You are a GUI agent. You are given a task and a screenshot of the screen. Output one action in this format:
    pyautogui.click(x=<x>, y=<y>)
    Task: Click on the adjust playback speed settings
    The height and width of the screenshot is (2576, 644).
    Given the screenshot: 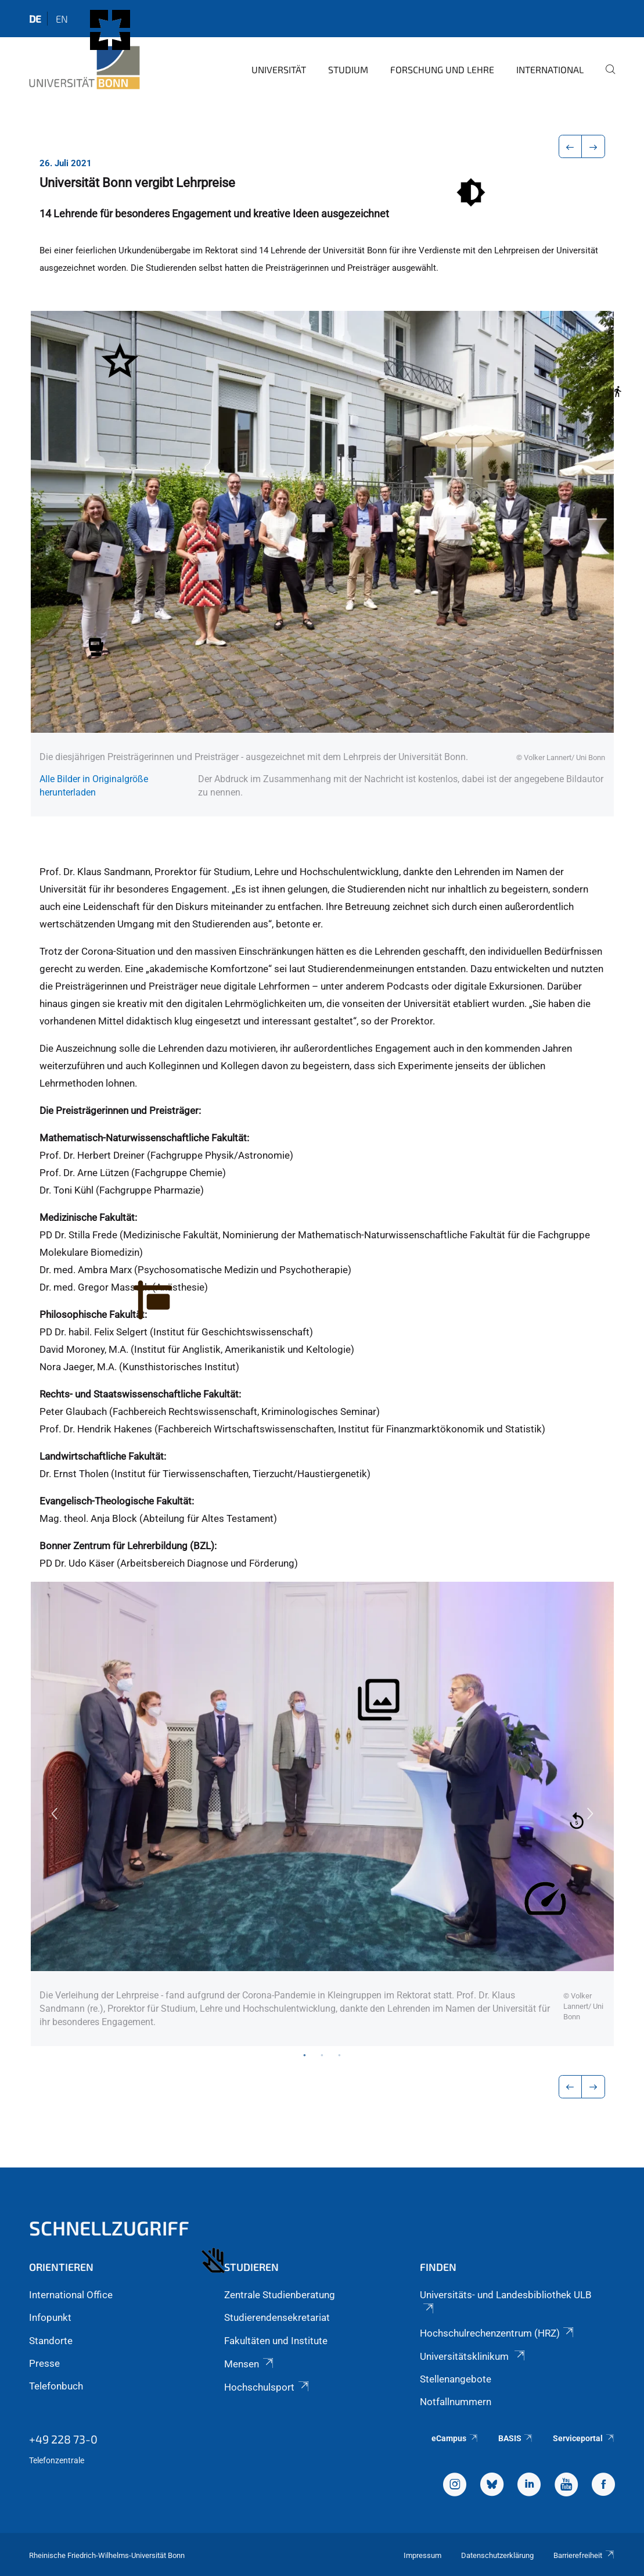 What is the action you would take?
    pyautogui.click(x=545, y=1898)
    